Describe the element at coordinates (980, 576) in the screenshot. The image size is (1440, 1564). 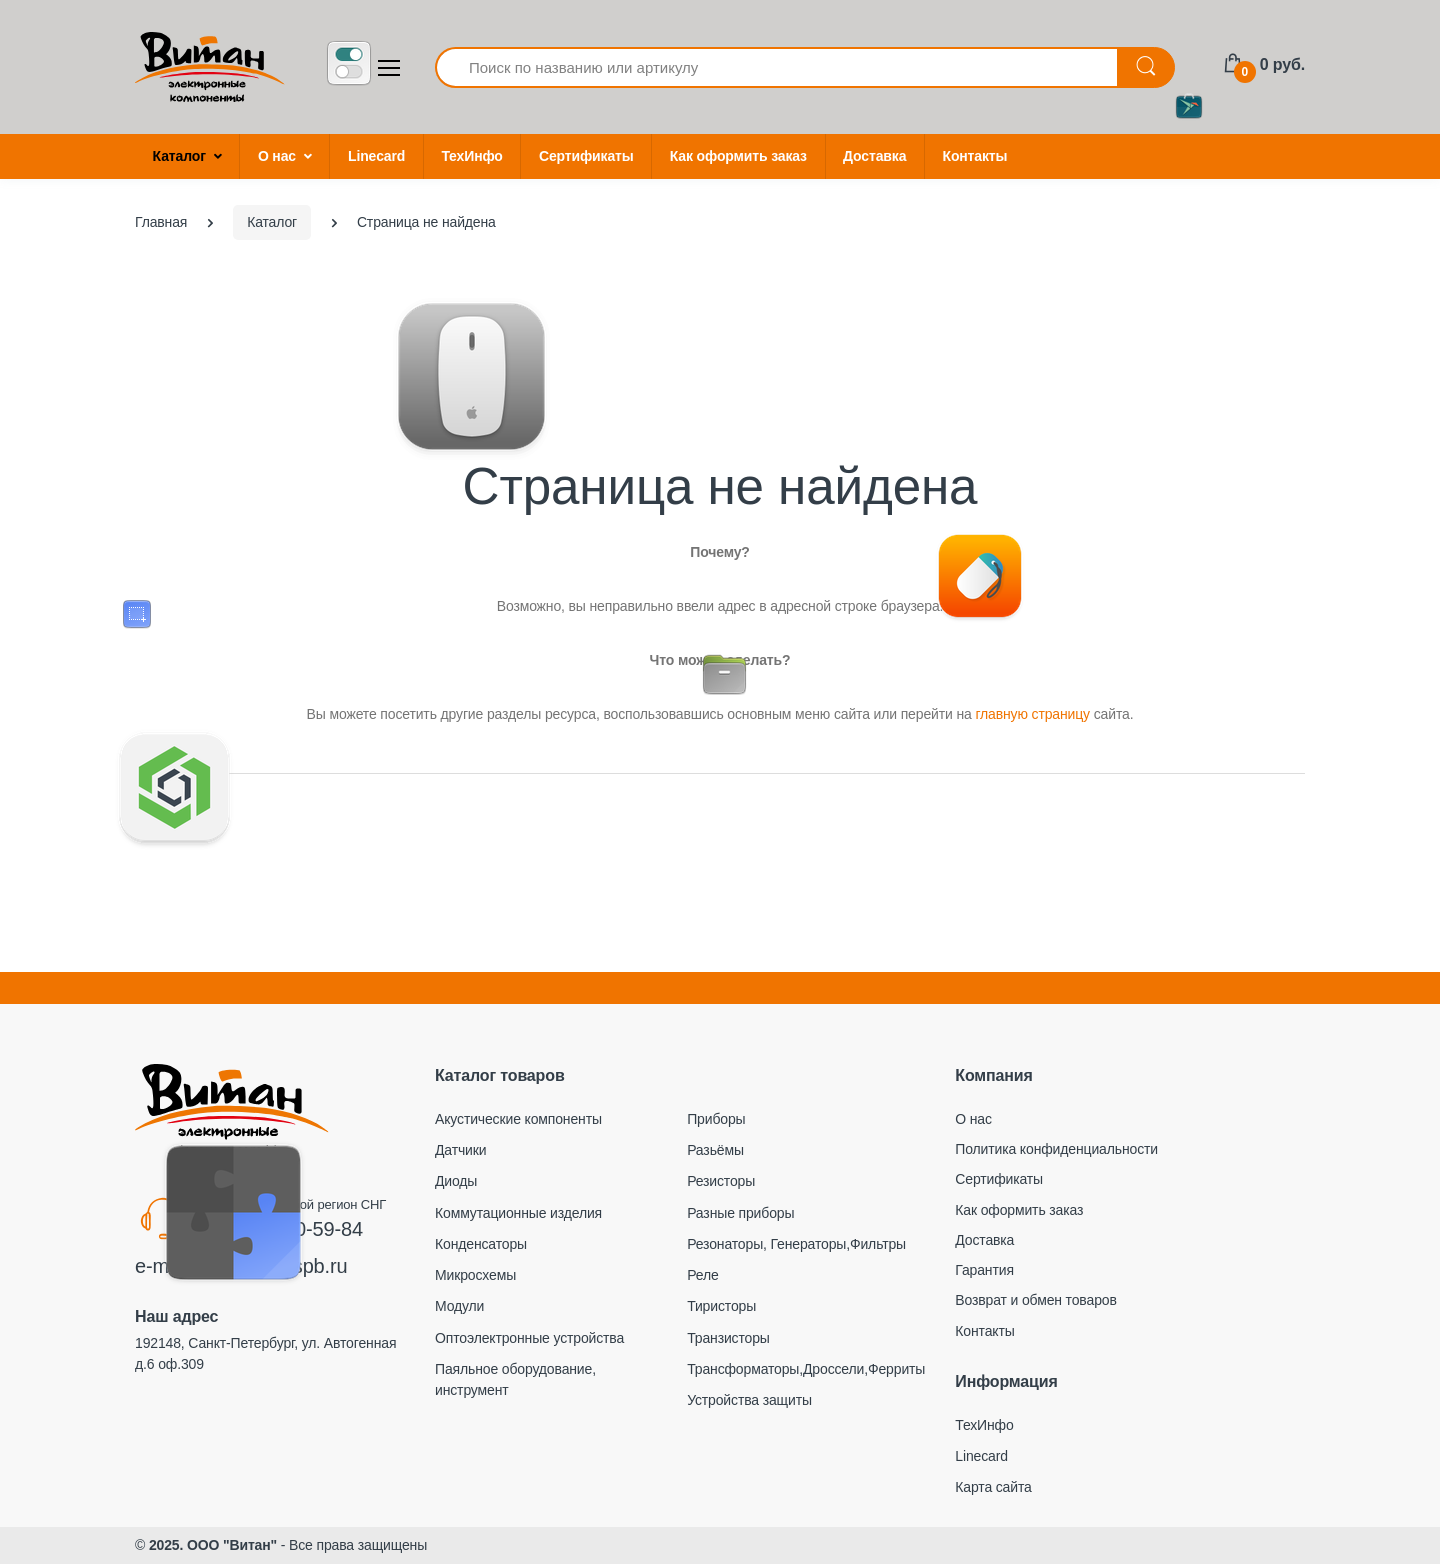
I see `open kid3 audio tag editor` at that location.